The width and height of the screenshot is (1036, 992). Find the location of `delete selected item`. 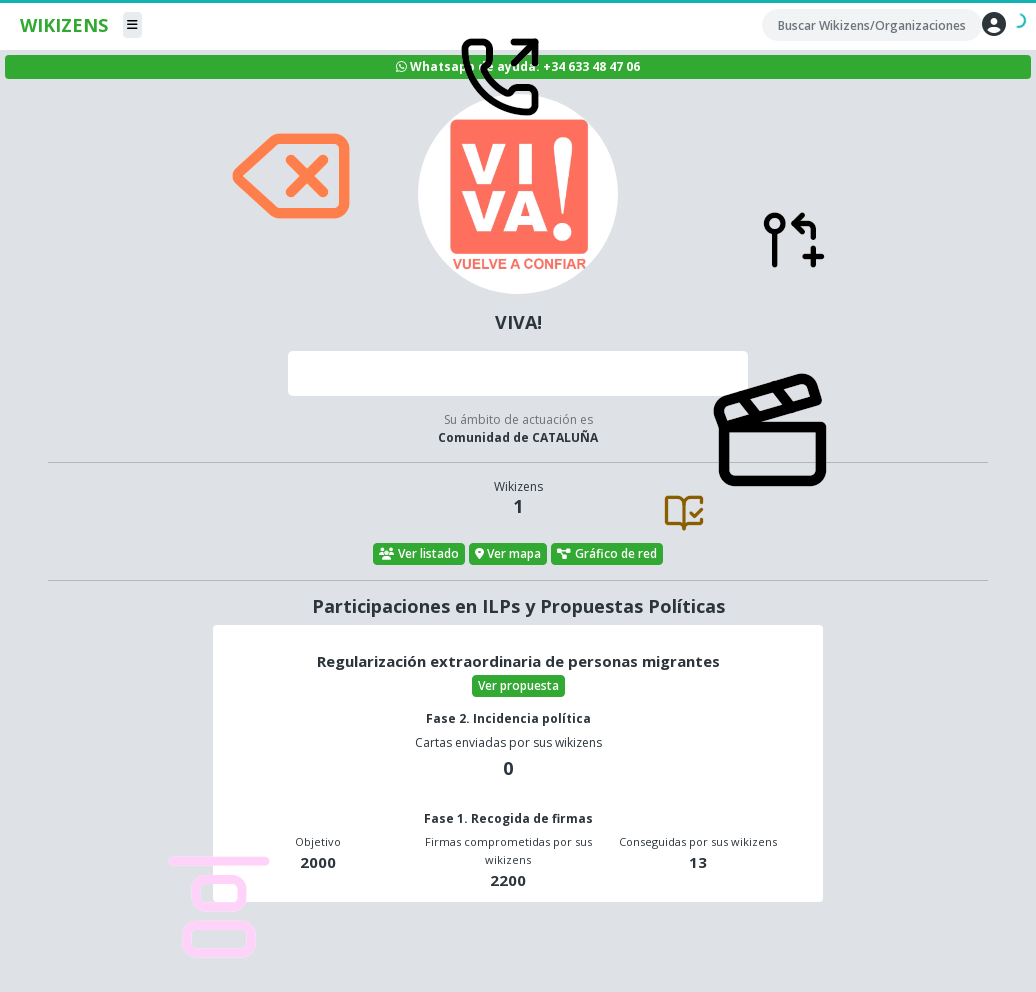

delete selected item is located at coordinates (291, 176).